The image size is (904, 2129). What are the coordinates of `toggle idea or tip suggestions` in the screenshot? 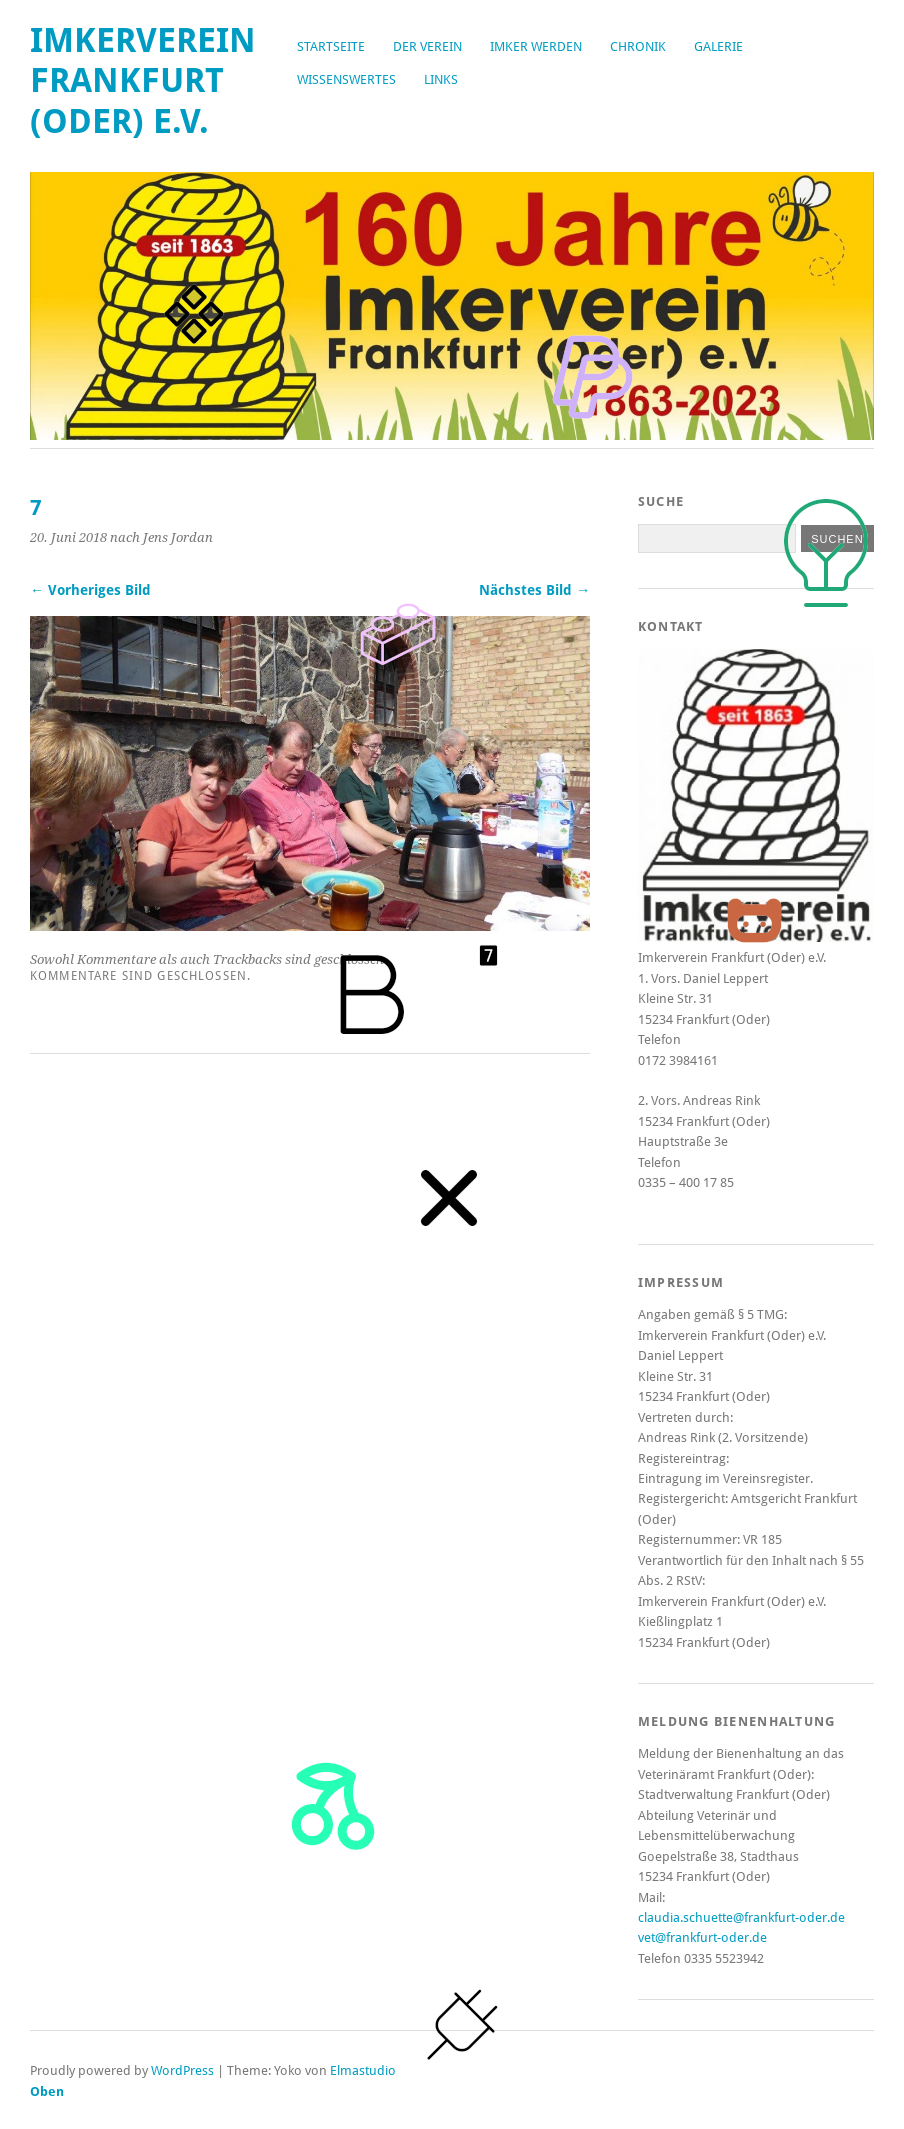 It's located at (826, 553).